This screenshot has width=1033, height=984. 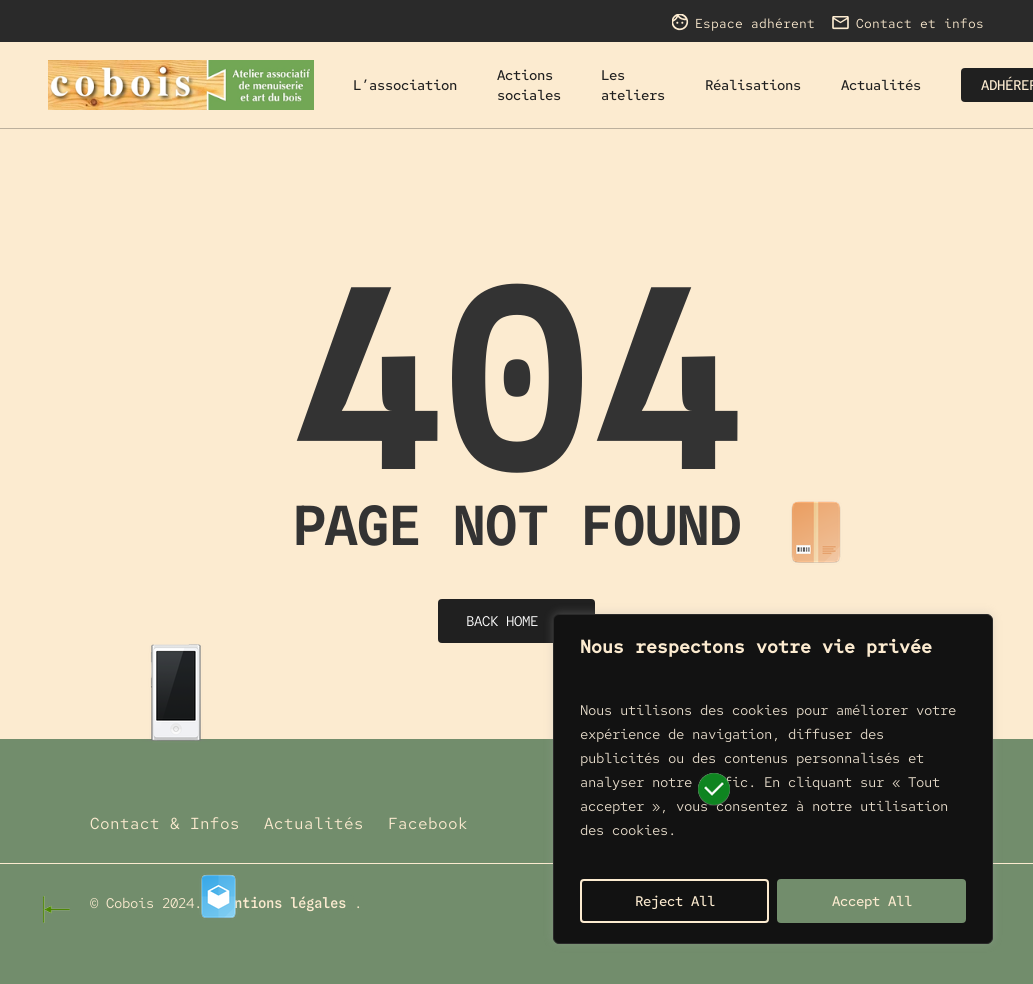 I want to click on indicates file sync completed successfully, so click(x=714, y=789).